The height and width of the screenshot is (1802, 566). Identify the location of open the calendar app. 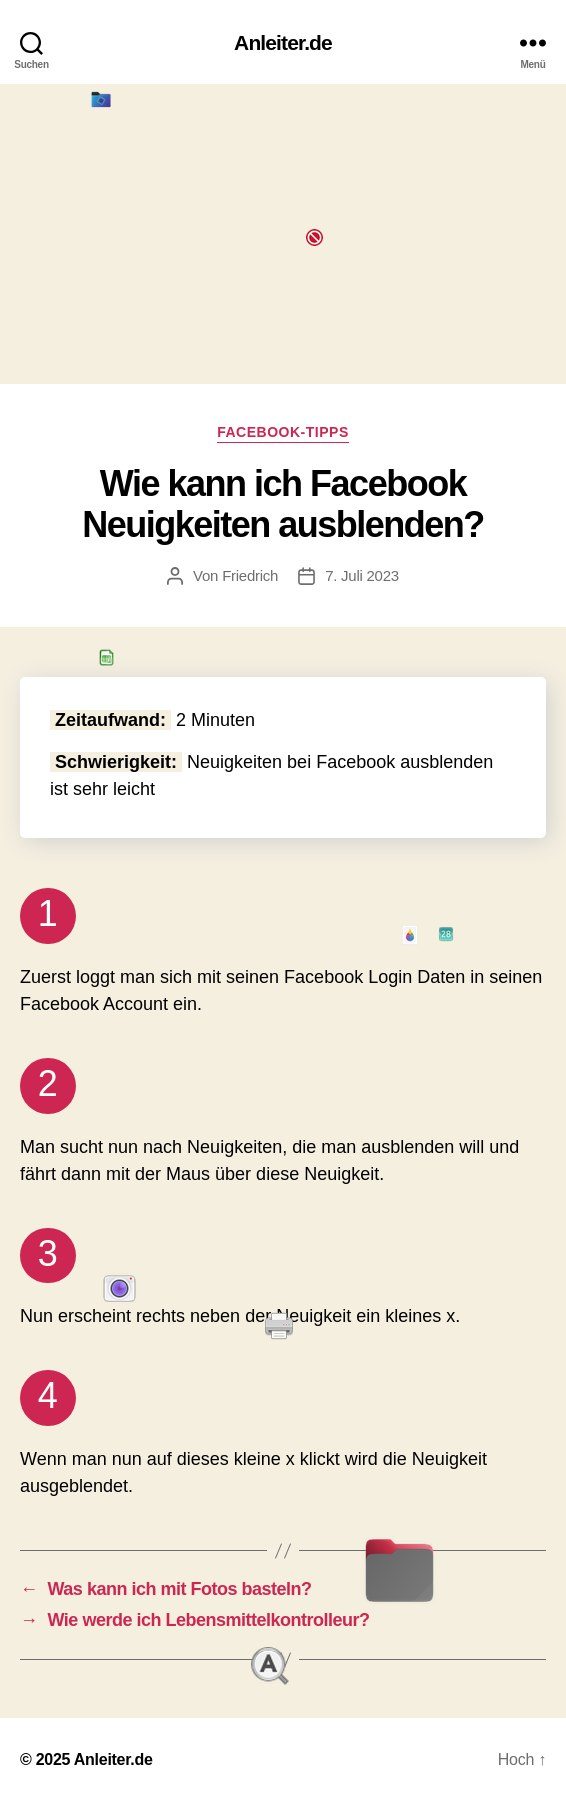
(446, 934).